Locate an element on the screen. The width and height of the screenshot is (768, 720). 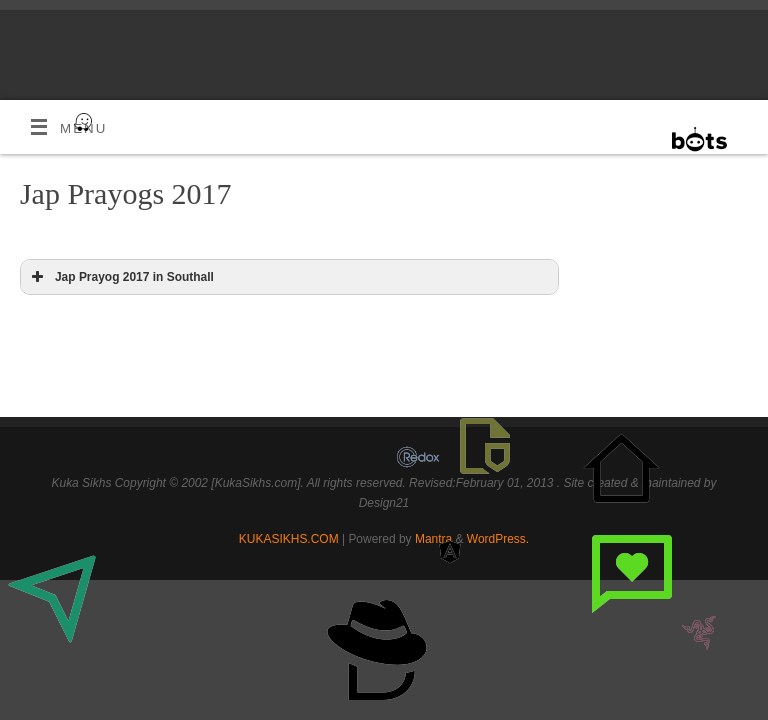
visit razer website or store is located at coordinates (699, 633).